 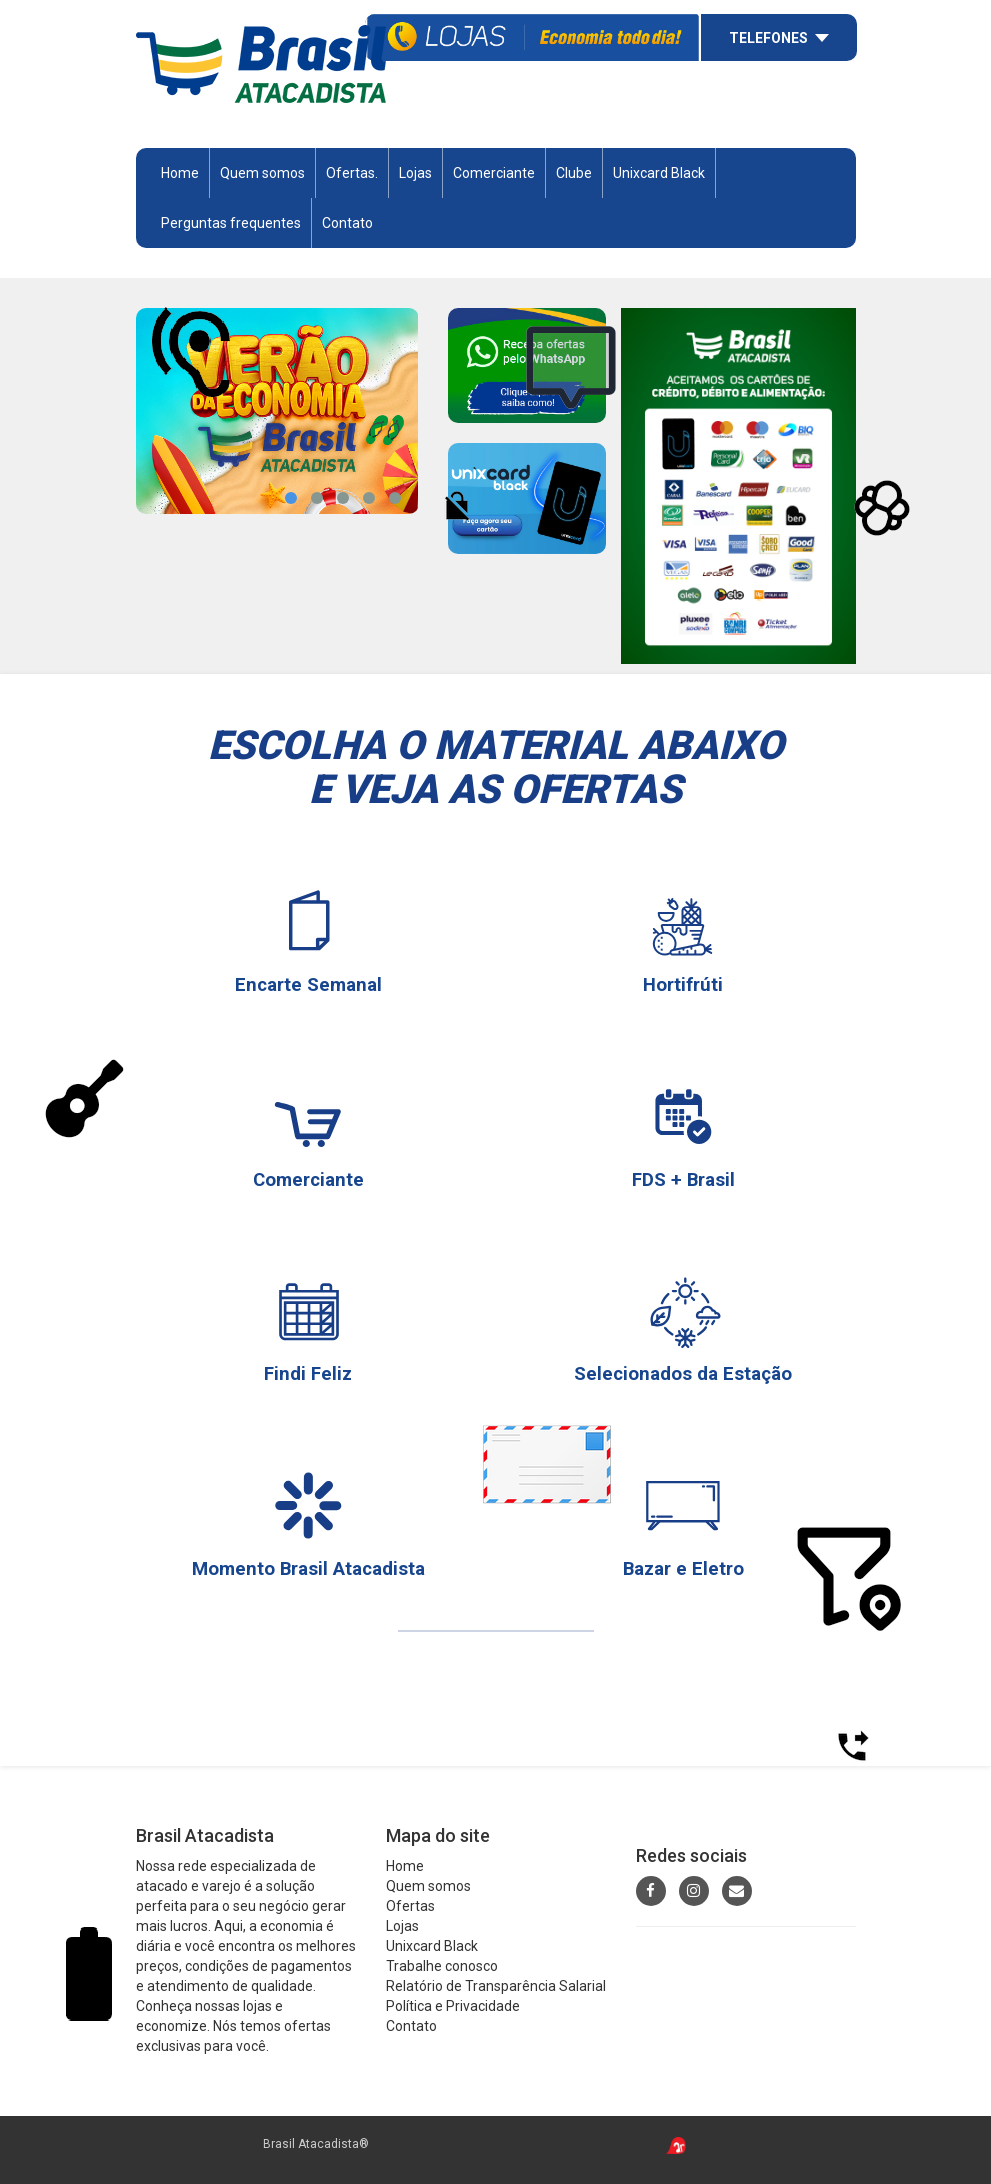 I want to click on pin or save current filter settings, so click(x=844, y=1574).